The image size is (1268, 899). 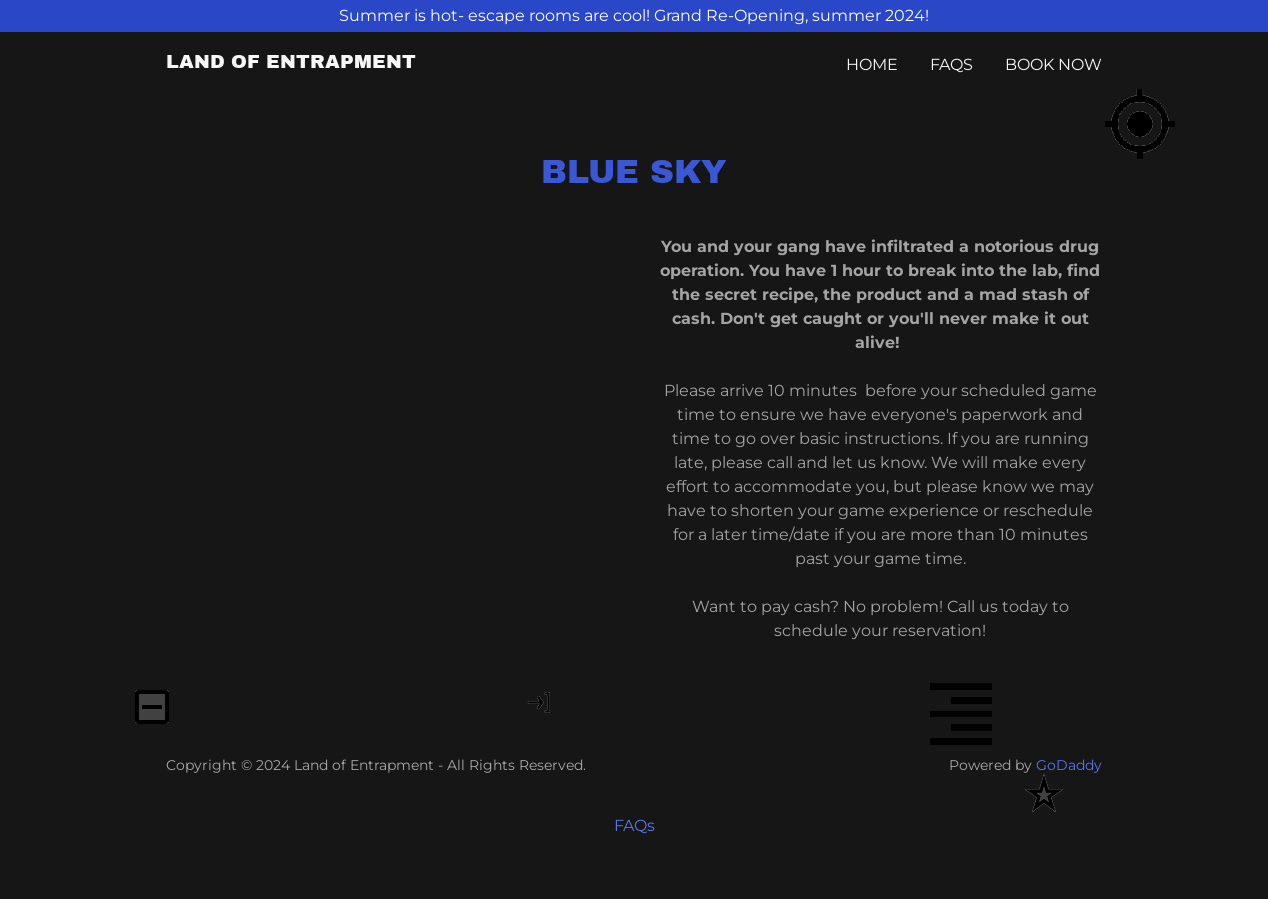 What do you see at coordinates (1140, 124) in the screenshot?
I see `center map on your current location` at bounding box center [1140, 124].